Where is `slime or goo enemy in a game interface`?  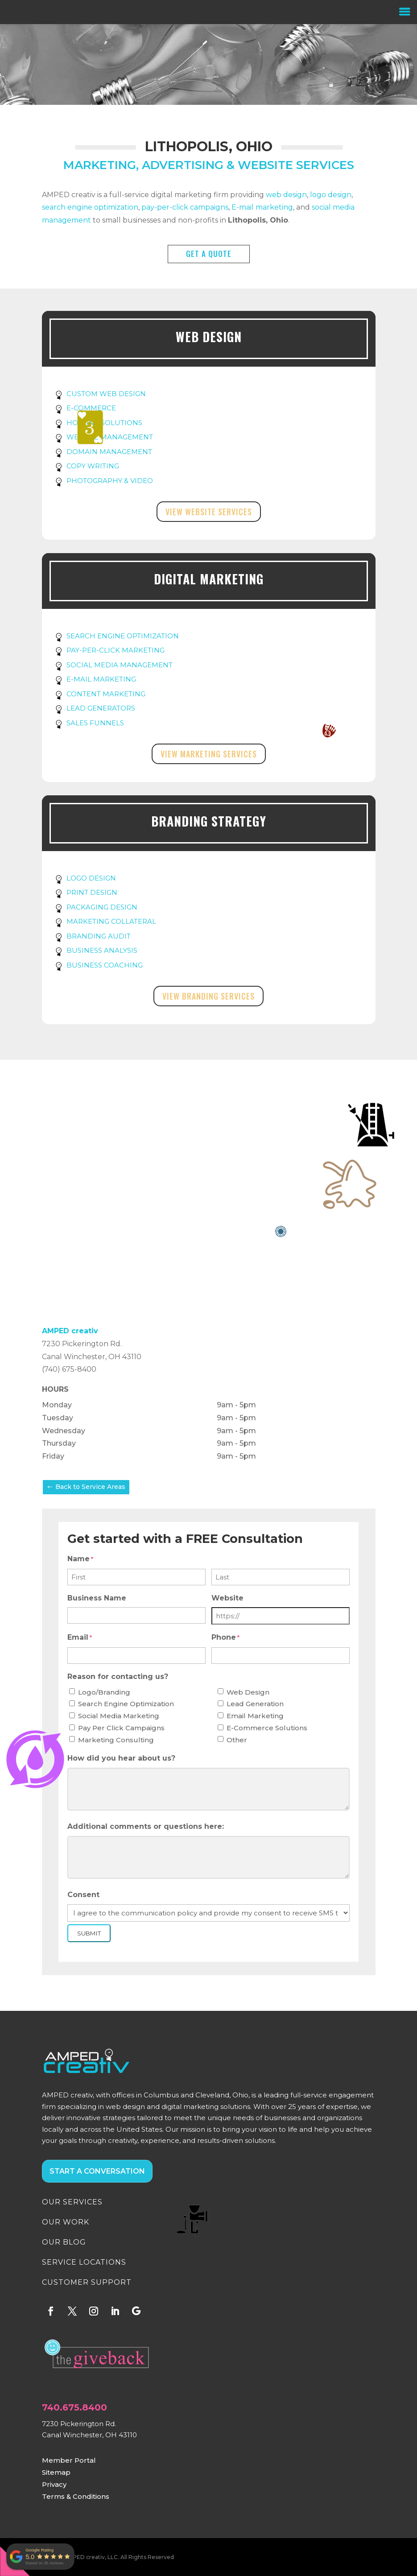 slime or goo enemy in a game interface is located at coordinates (350, 1184).